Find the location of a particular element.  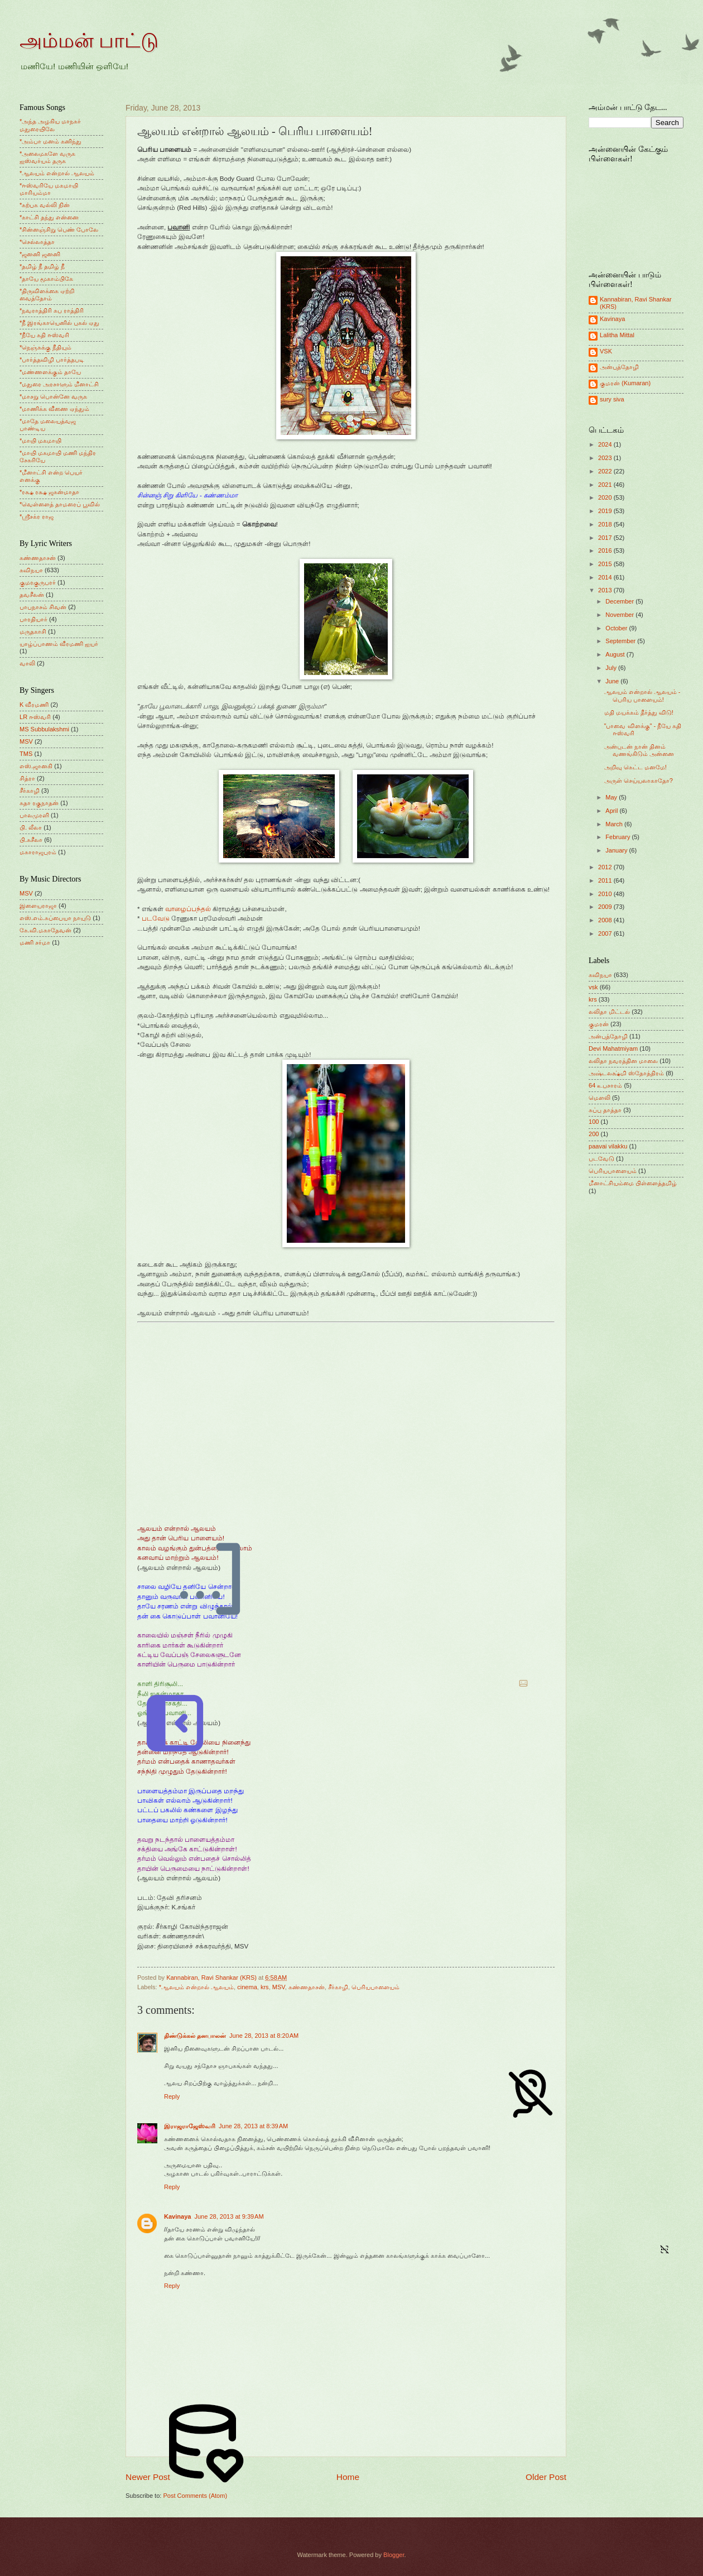

indicates end of a code block or container is located at coordinates (212, 1579).